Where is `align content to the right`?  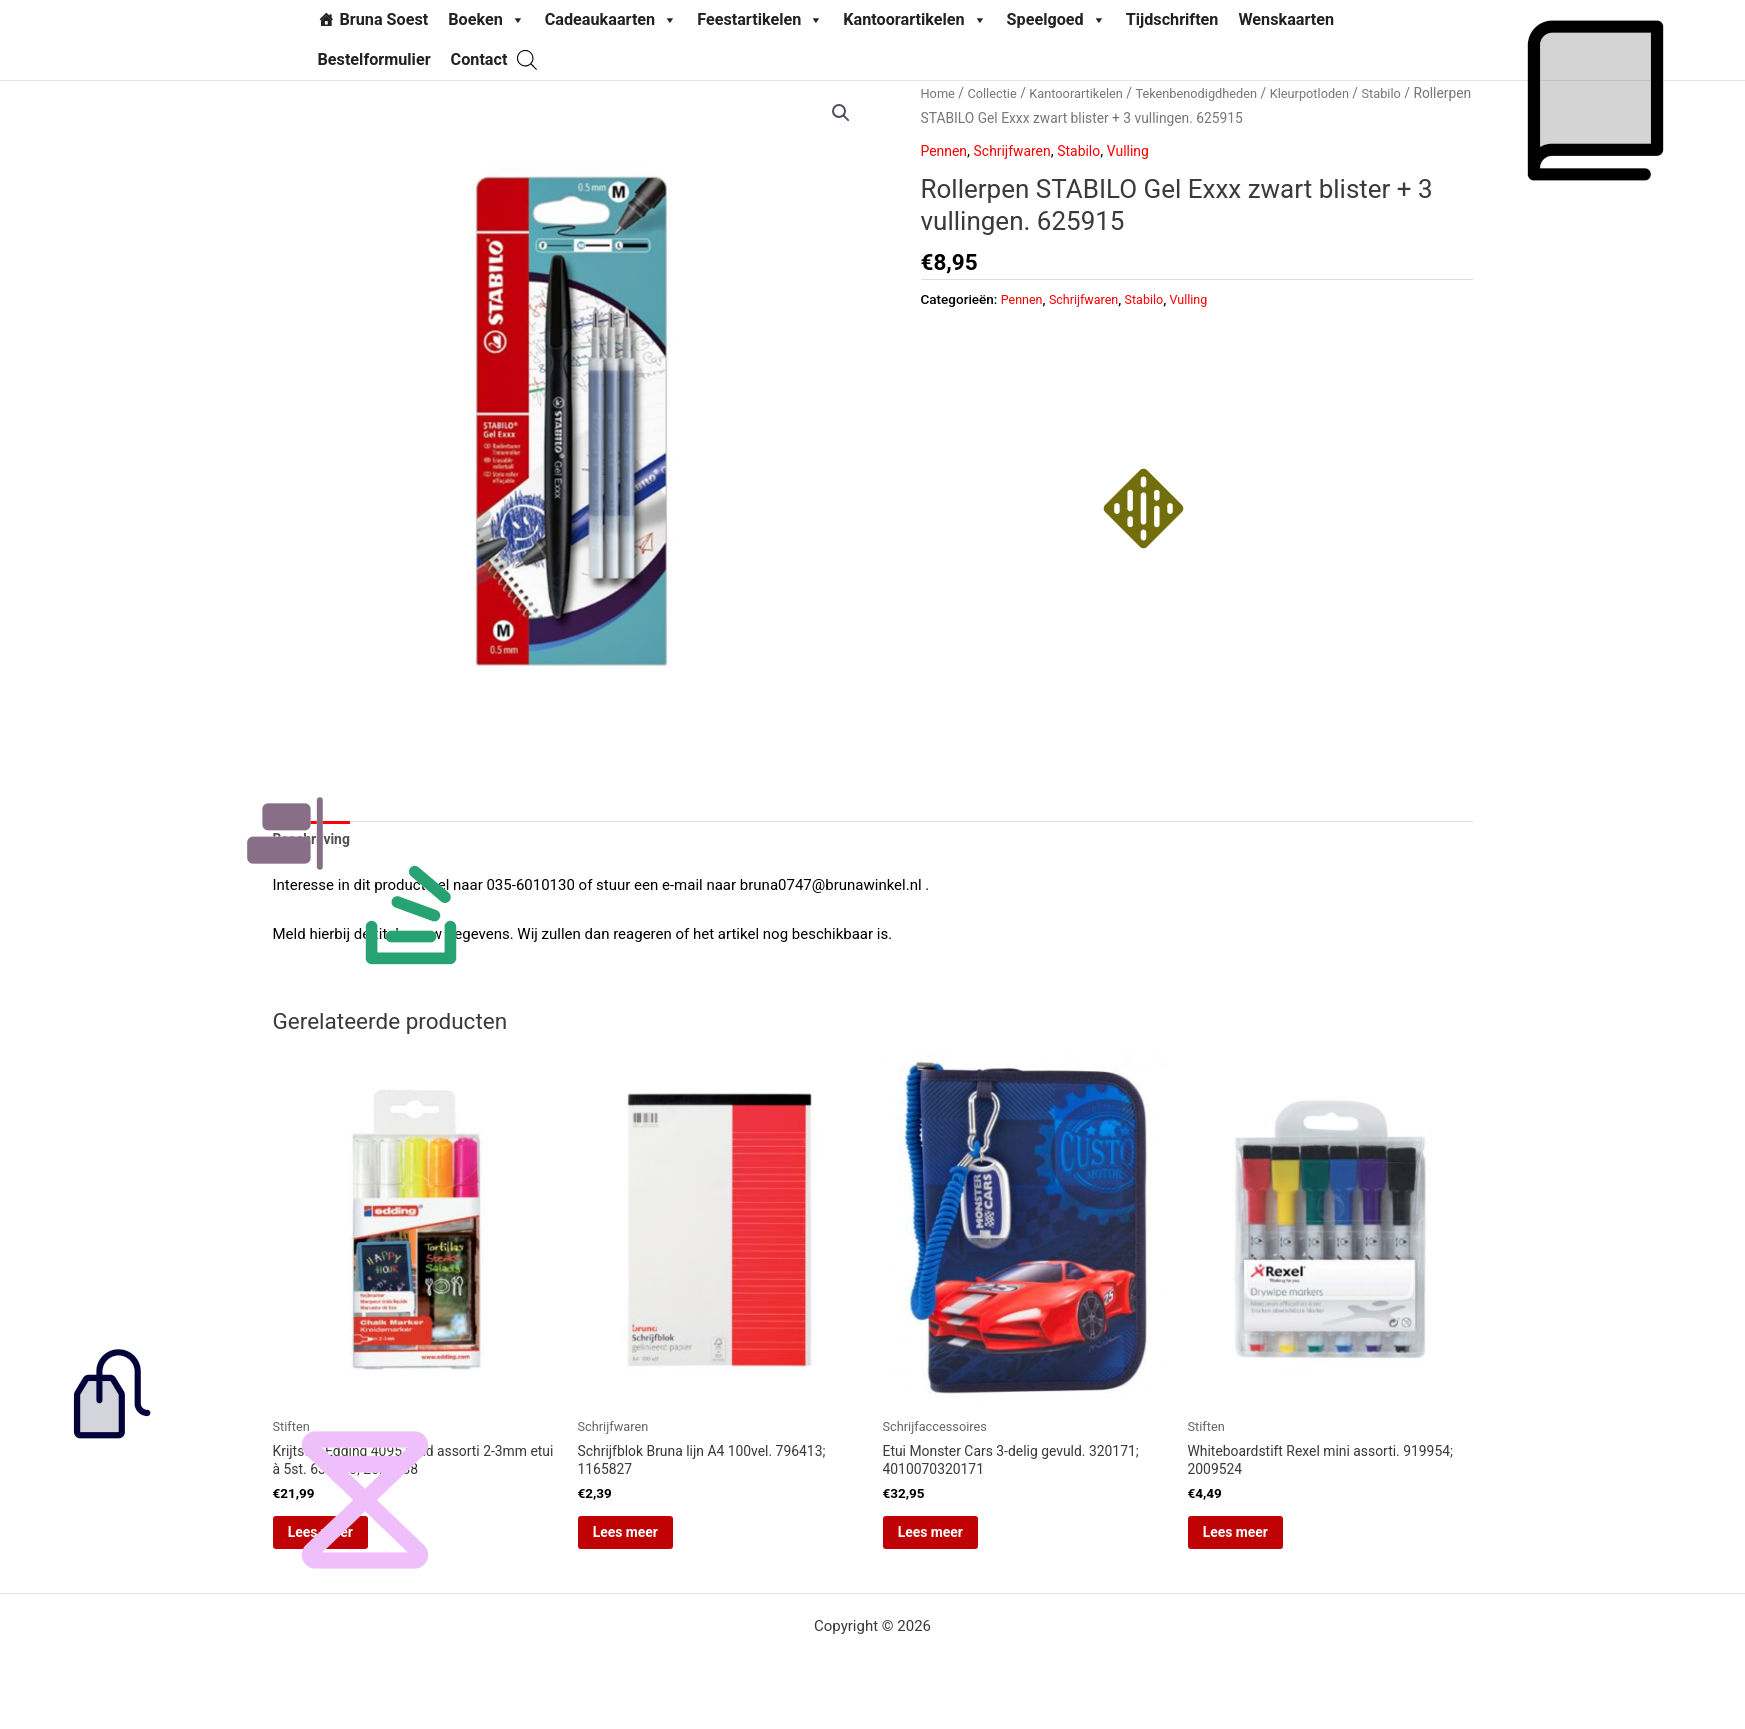 align content to the right is located at coordinates (286, 833).